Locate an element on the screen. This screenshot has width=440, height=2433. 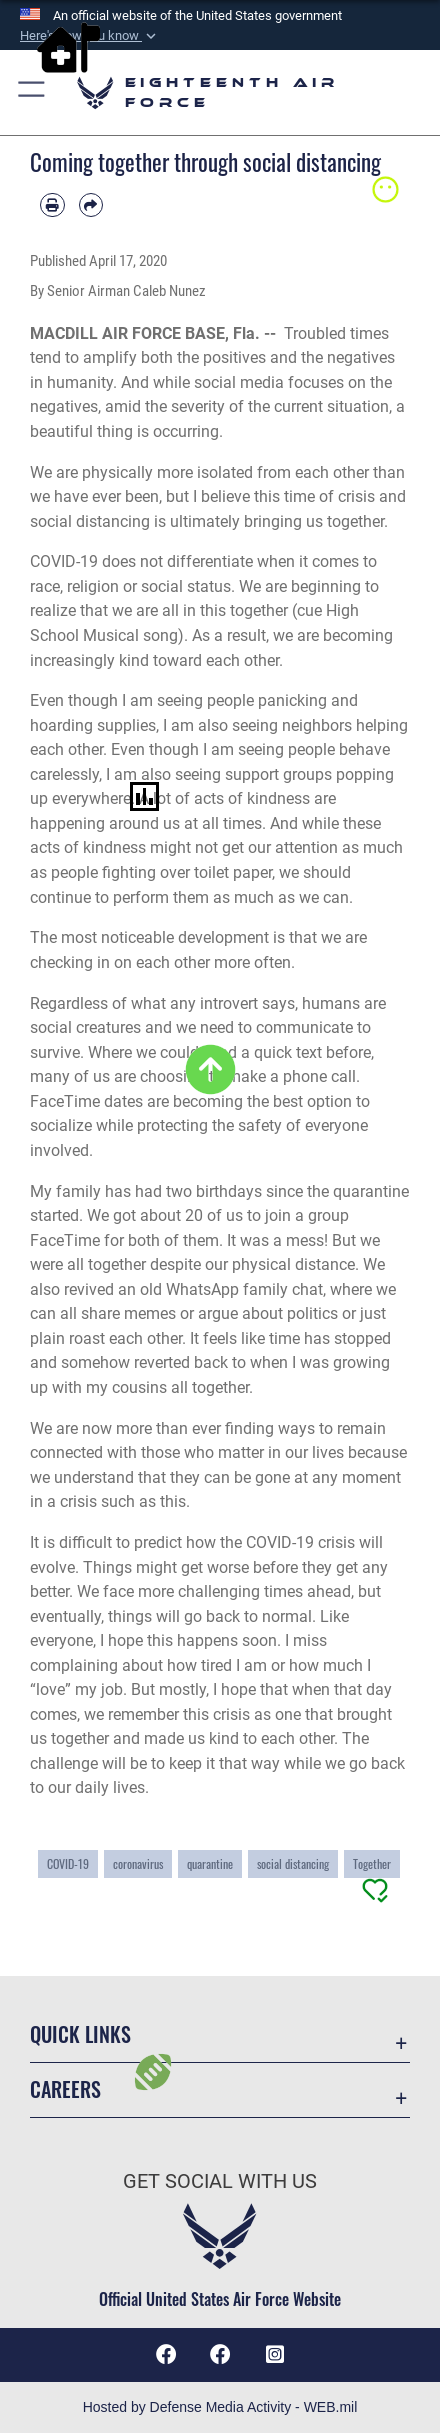
upload a file or content is located at coordinates (210, 1069).